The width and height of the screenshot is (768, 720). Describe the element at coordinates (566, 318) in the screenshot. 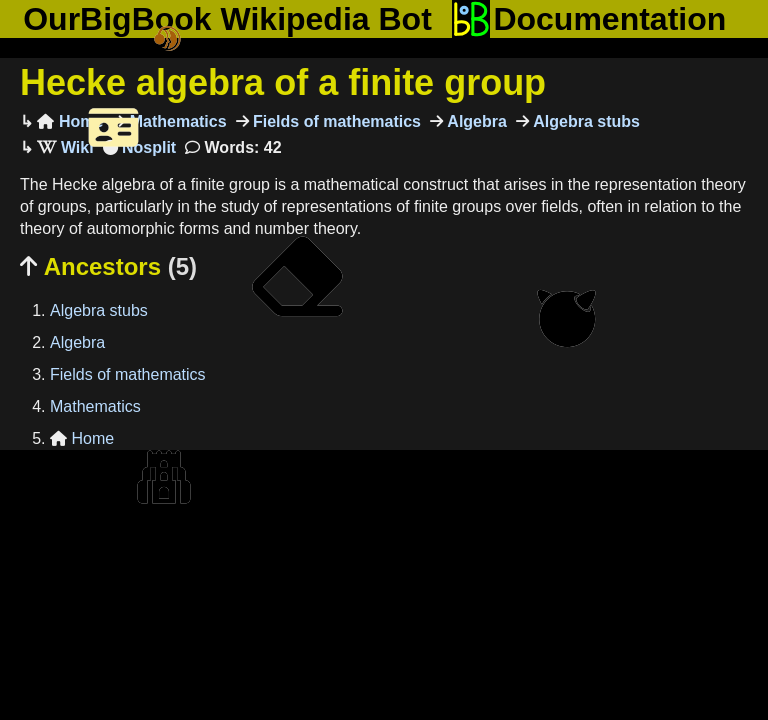

I see `freebsd operating system logo` at that location.